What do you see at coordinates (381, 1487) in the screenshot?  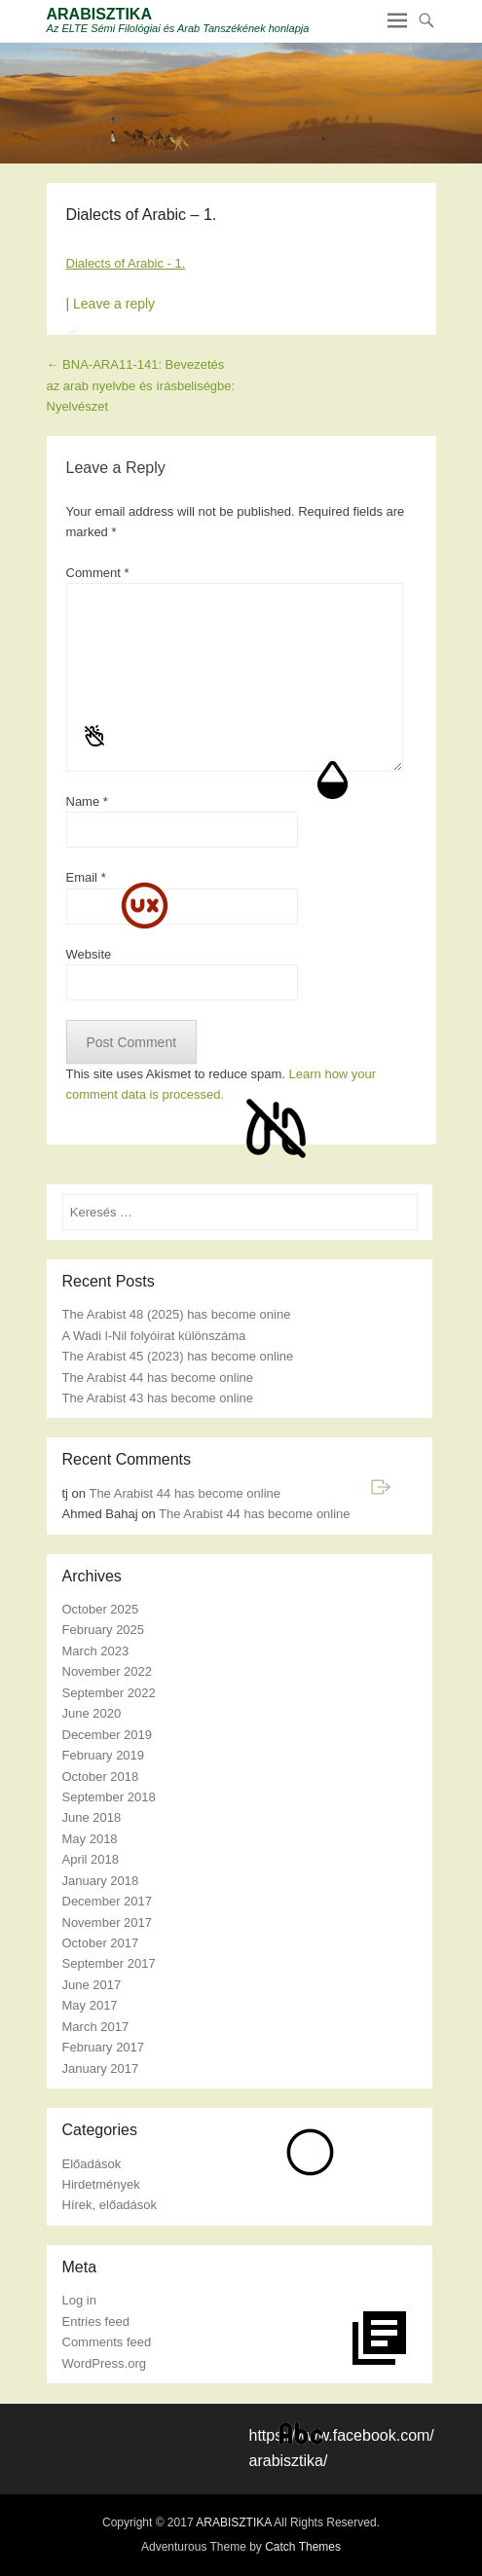 I see `log out of your account` at bounding box center [381, 1487].